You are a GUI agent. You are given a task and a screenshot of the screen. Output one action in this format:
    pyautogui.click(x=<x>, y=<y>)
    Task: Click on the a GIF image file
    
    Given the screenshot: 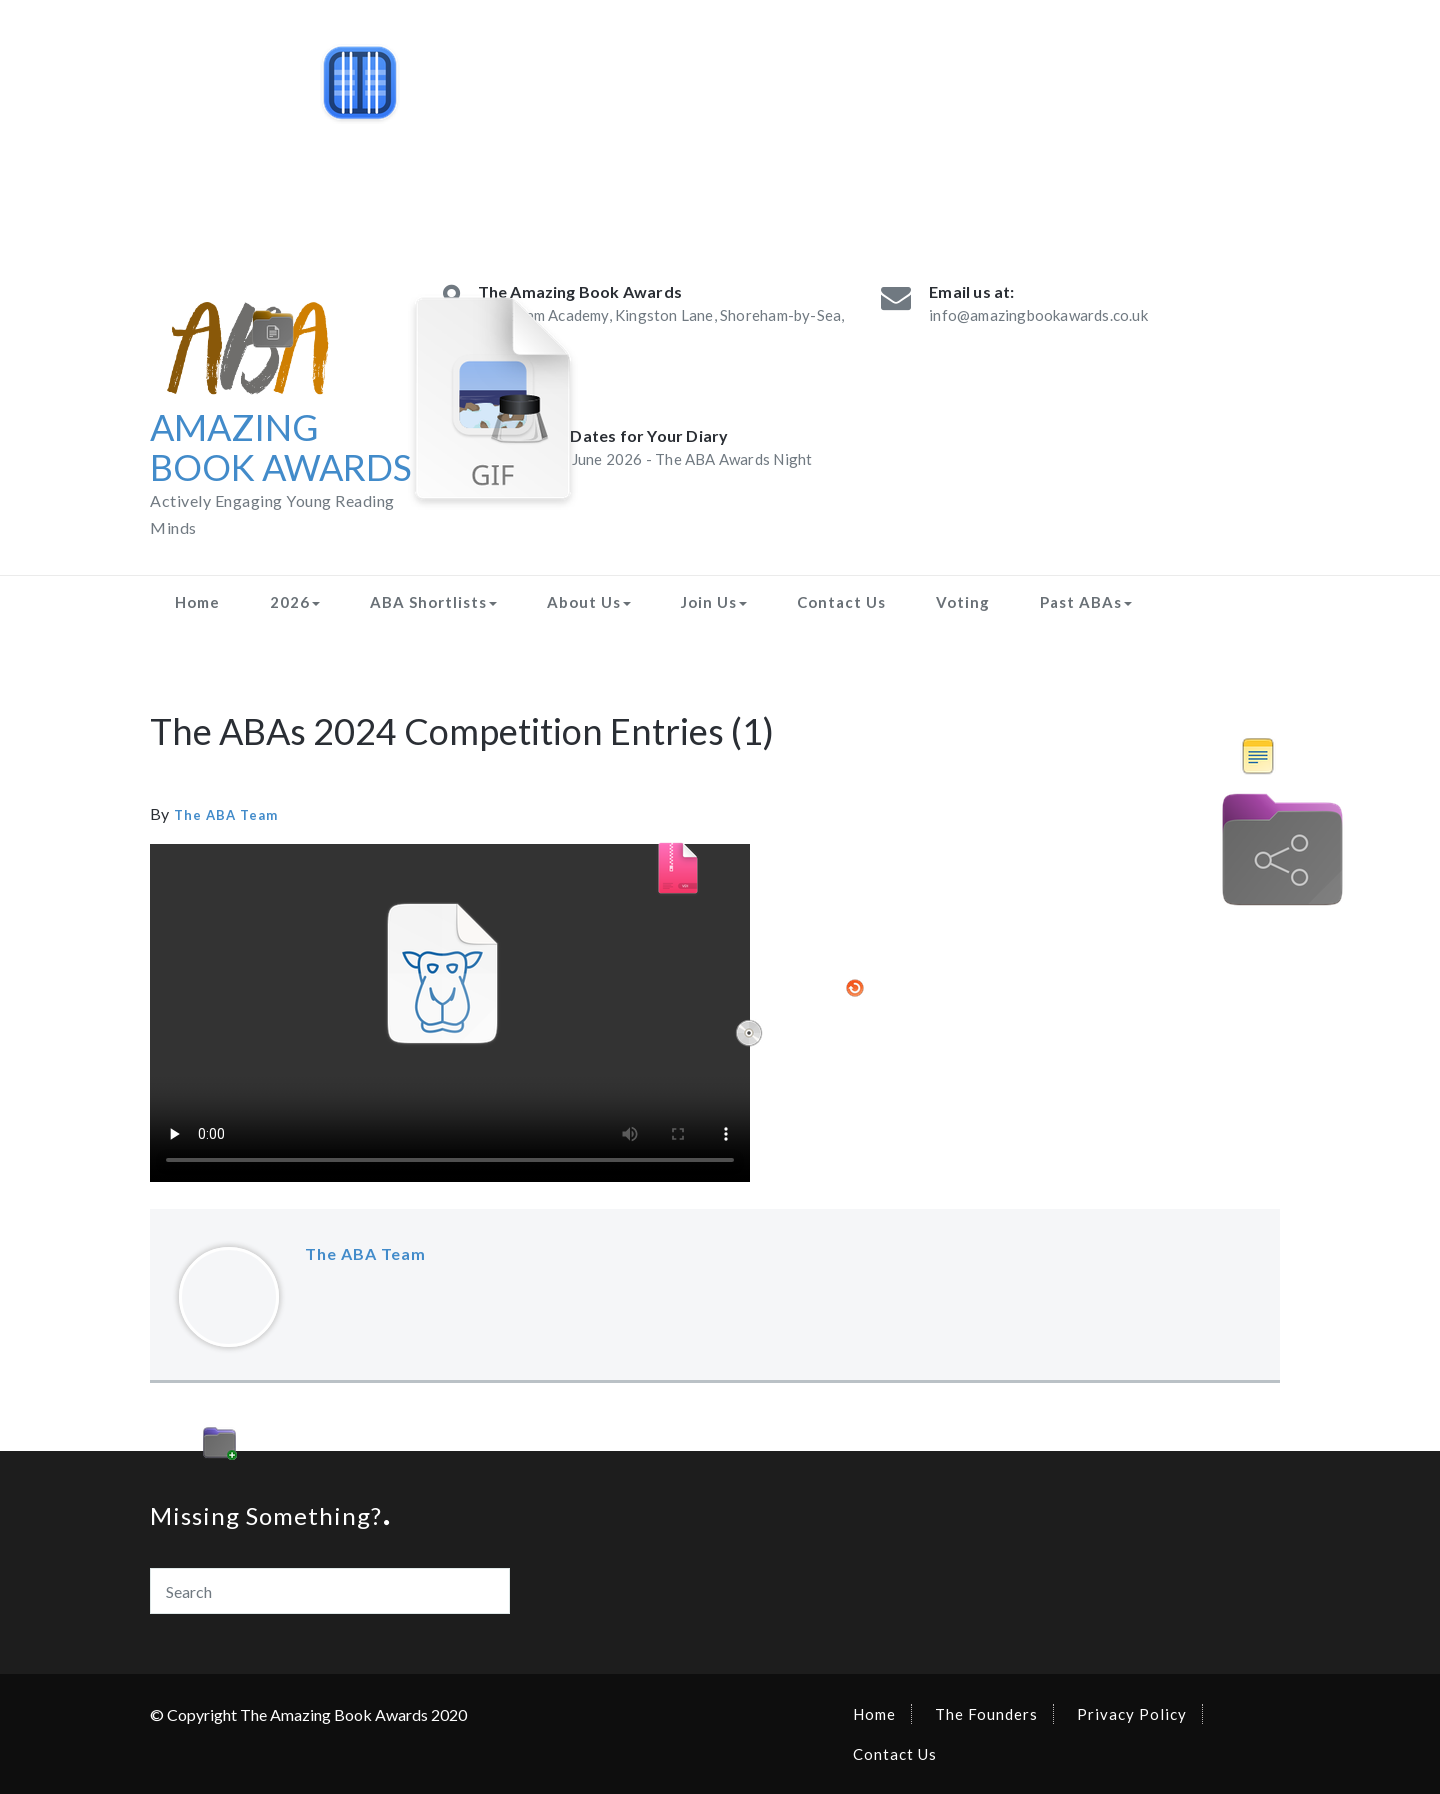 What is the action you would take?
    pyautogui.click(x=493, y=402)
    